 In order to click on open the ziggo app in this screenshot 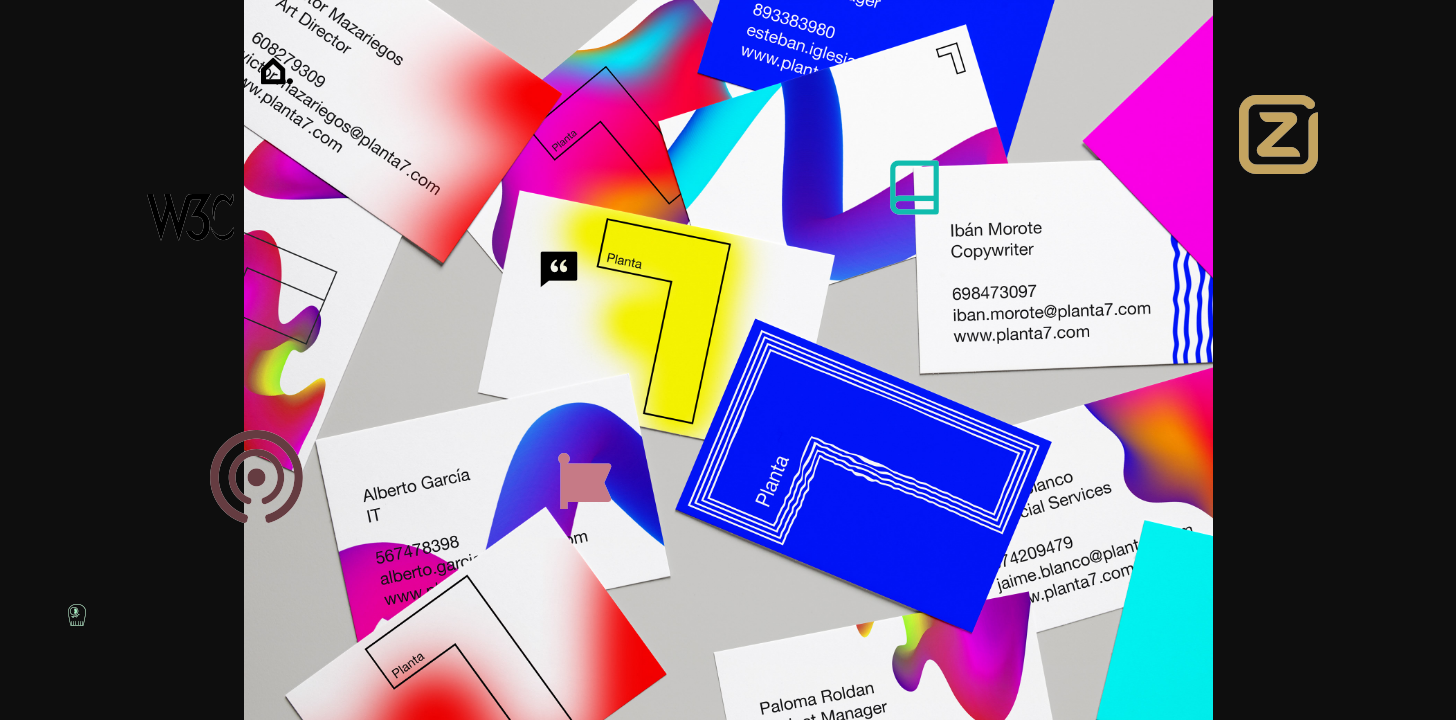, I will do `click(1278, 134)`.